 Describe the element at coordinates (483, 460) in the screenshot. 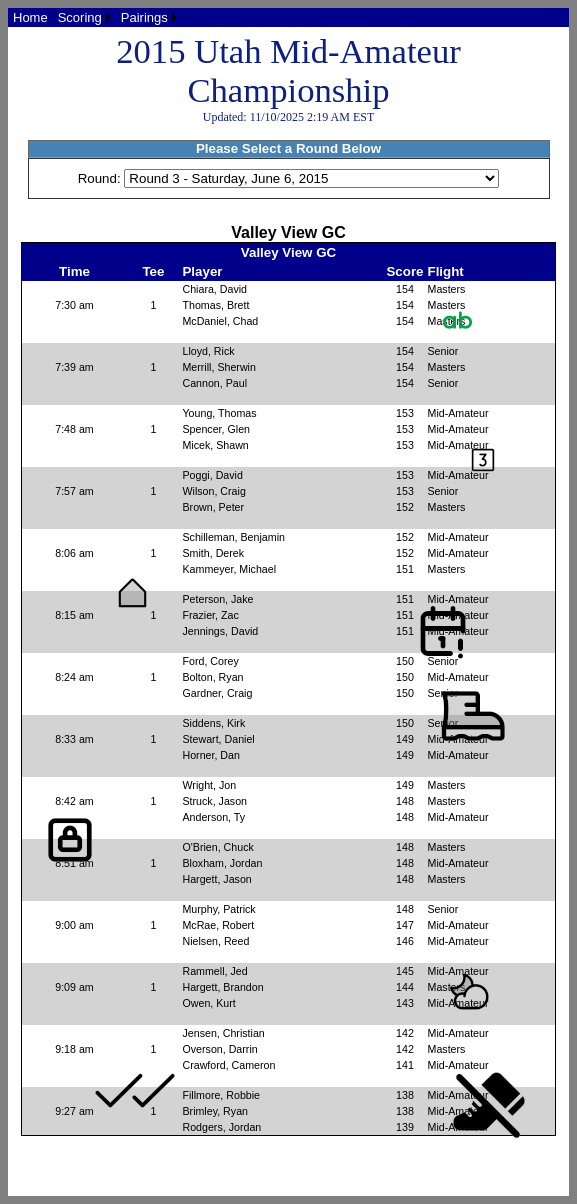

I see `select option three from a list` at that location.